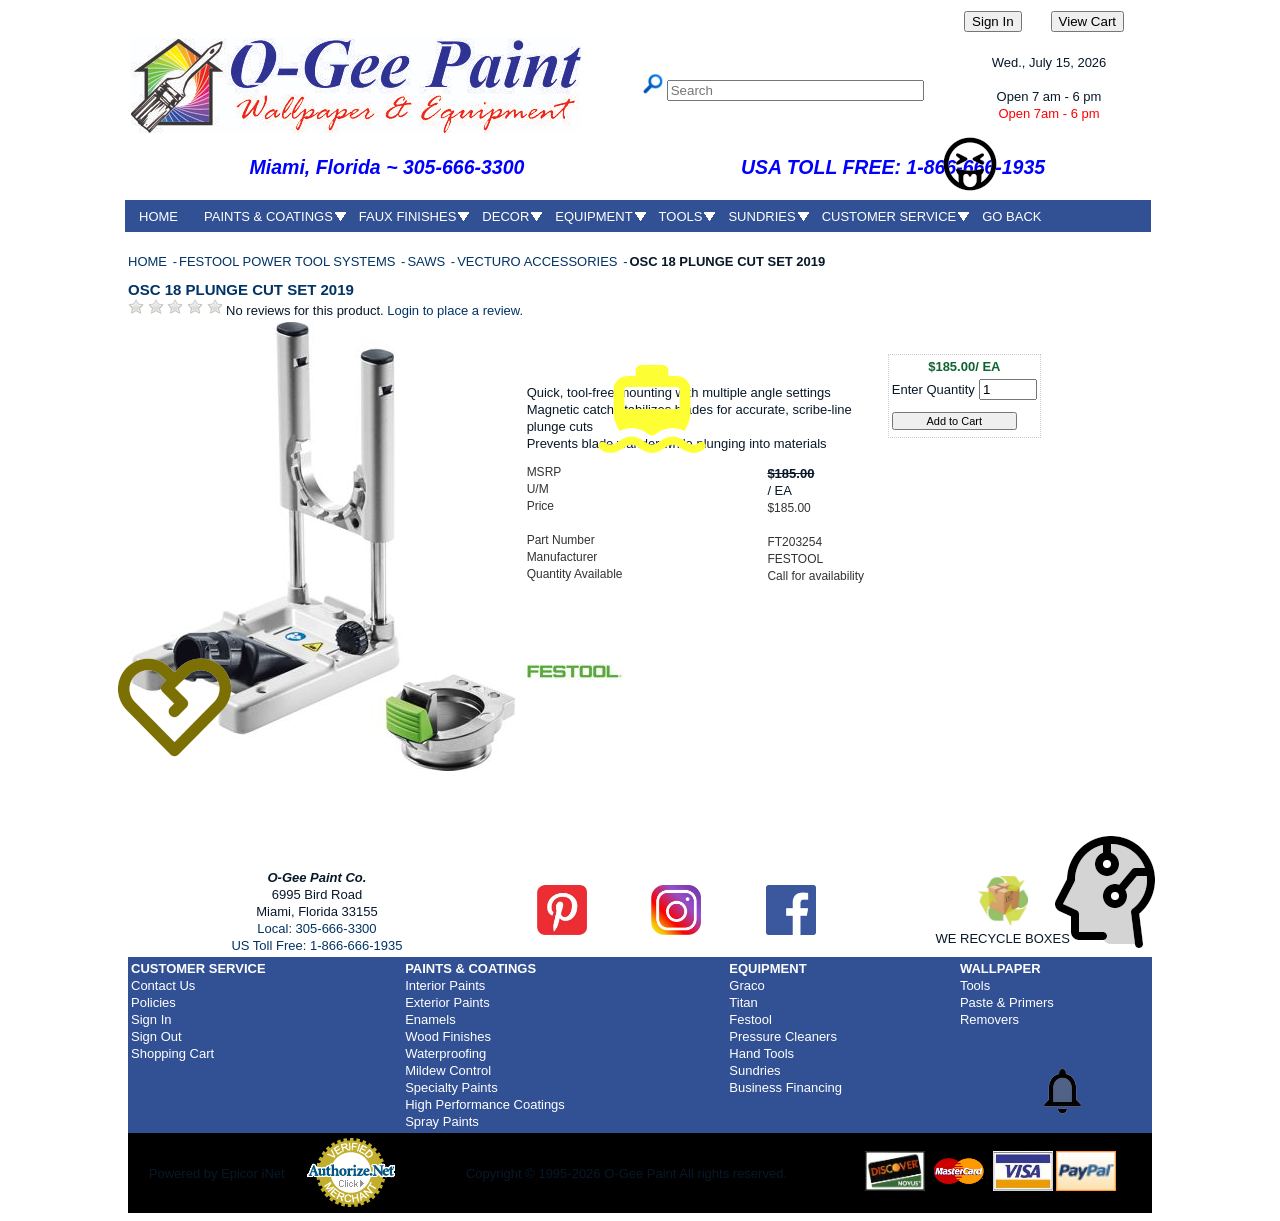  Describe the element at coordinates (1062, 1090) in the screenshot. I see `view notifications` at that location.